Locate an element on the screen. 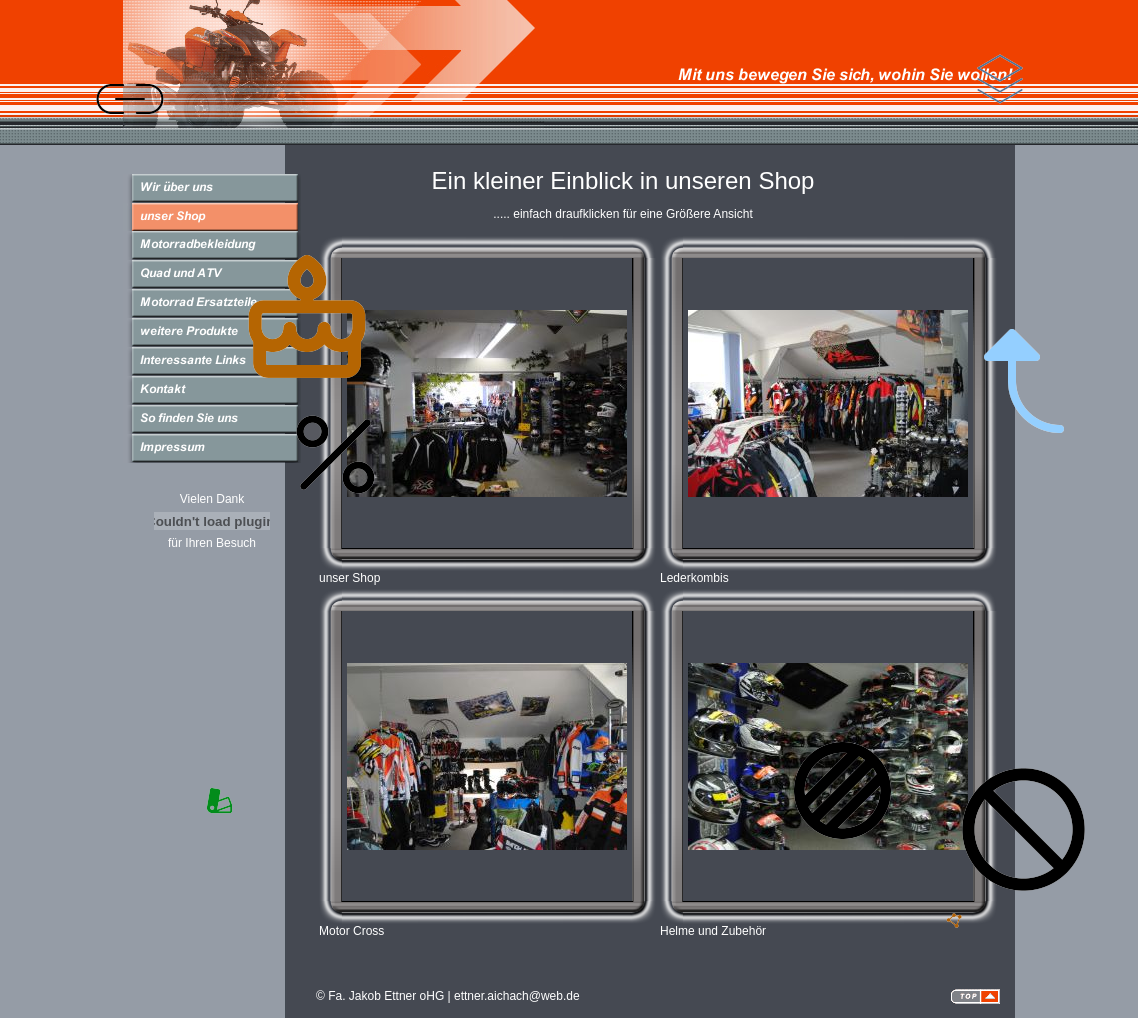  view layers or stacked content is located at coordinates (1000, 79).